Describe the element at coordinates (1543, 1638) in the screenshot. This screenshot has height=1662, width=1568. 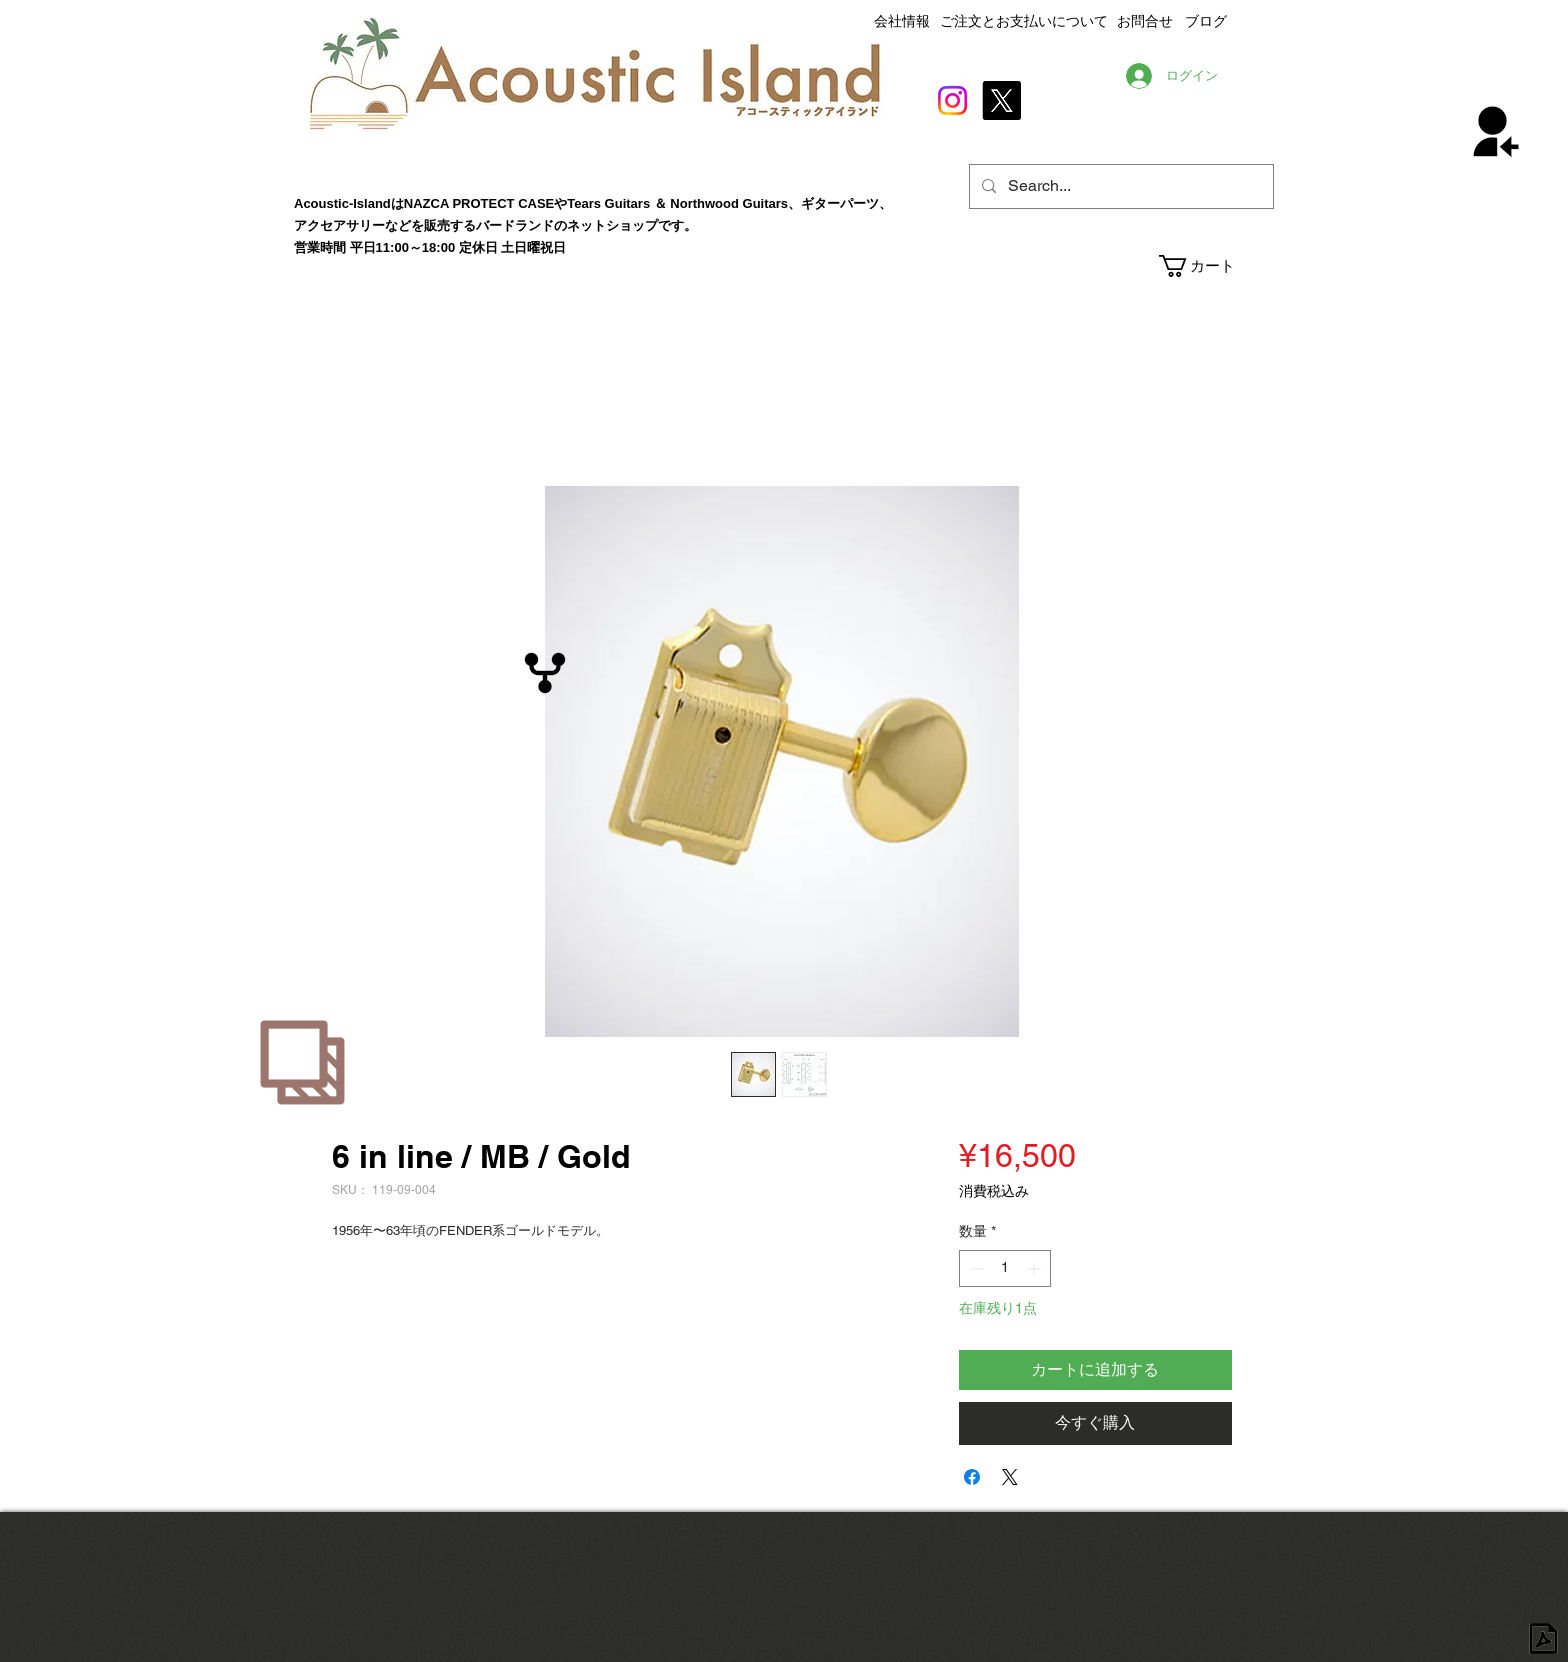
I see `view or open a PDF document` at that location.